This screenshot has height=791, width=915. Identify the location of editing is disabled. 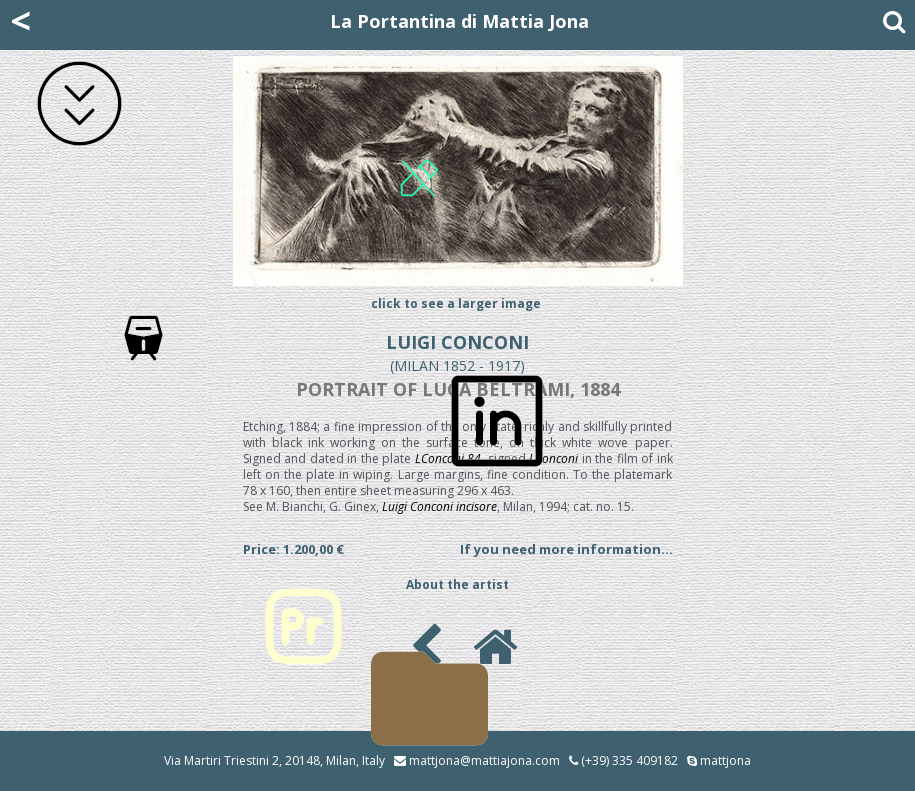
(418, 178).